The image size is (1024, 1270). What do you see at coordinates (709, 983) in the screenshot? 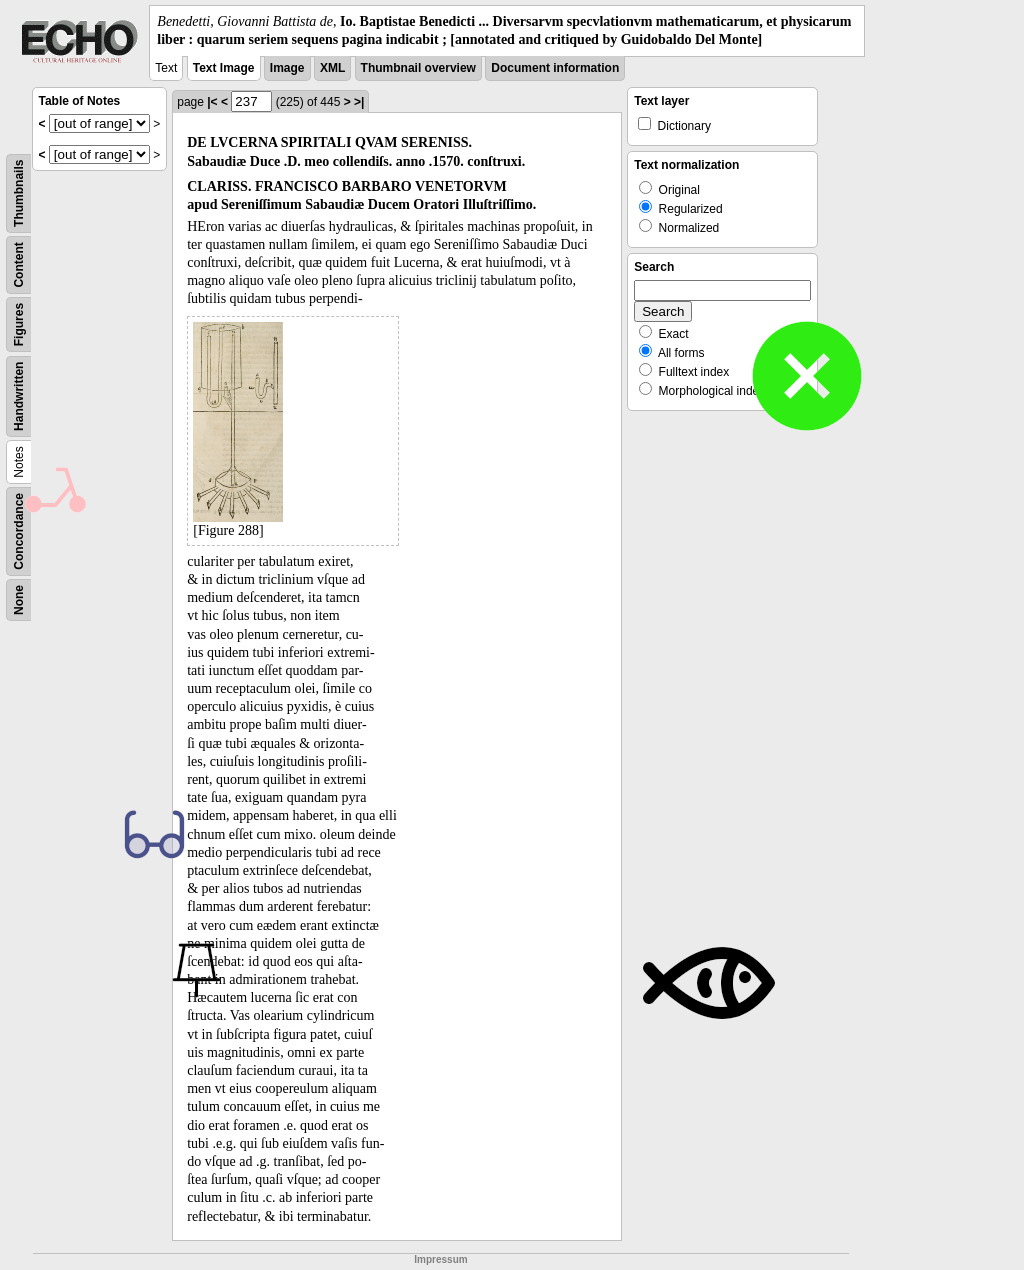
I see `browse seafood or fish-related content` at bounding box center [709, 983].